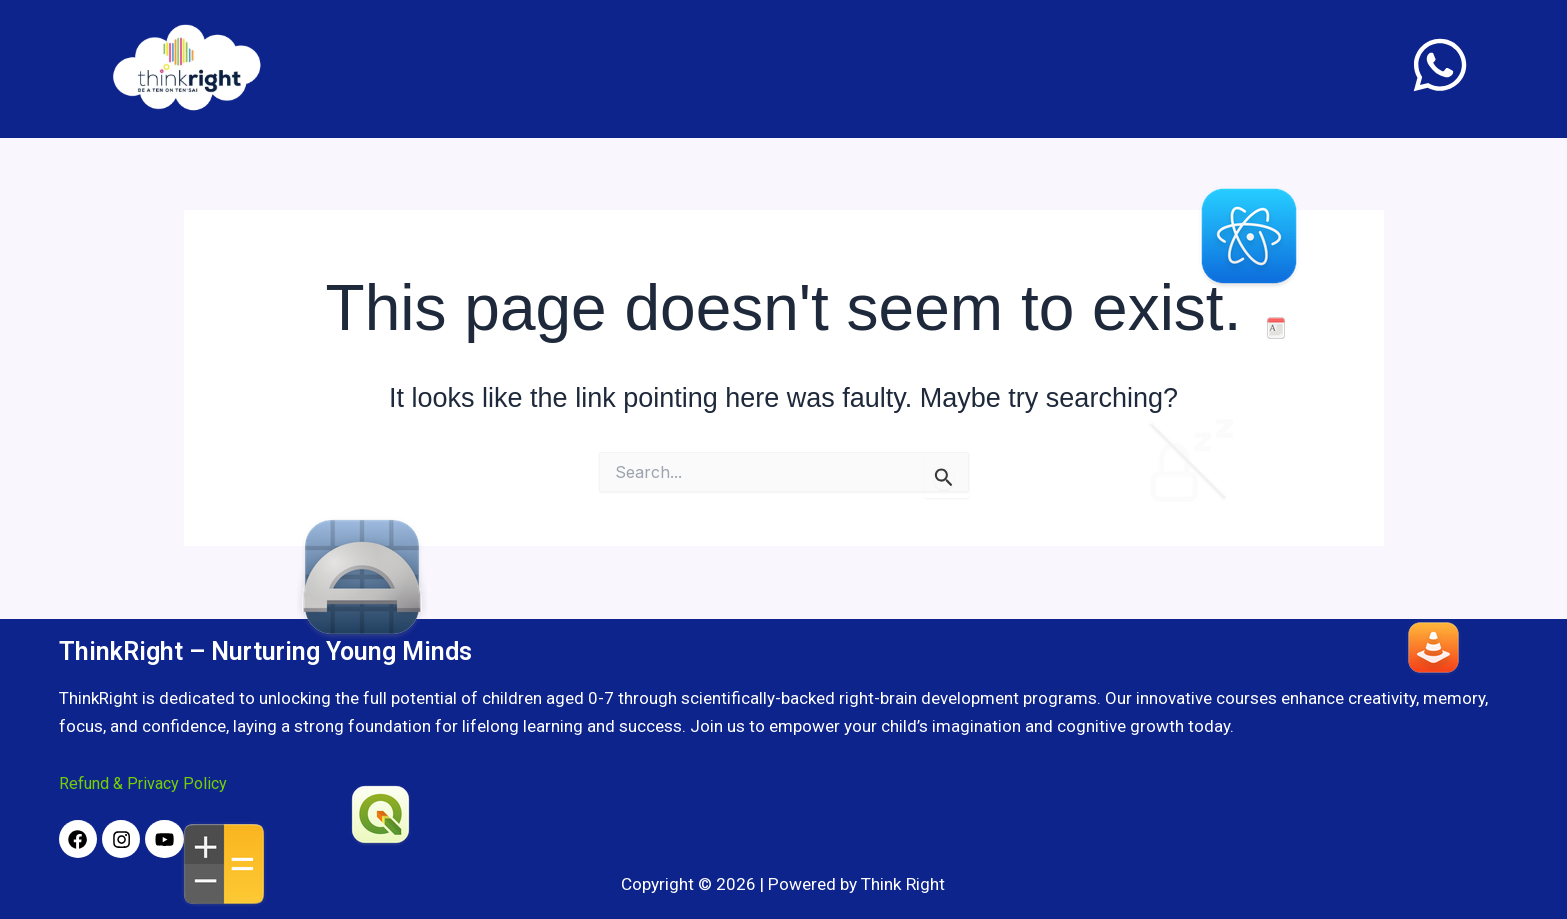 This screenshot has height=919, width=1567. I want to click on open atom text editor, so click(1249, 236).